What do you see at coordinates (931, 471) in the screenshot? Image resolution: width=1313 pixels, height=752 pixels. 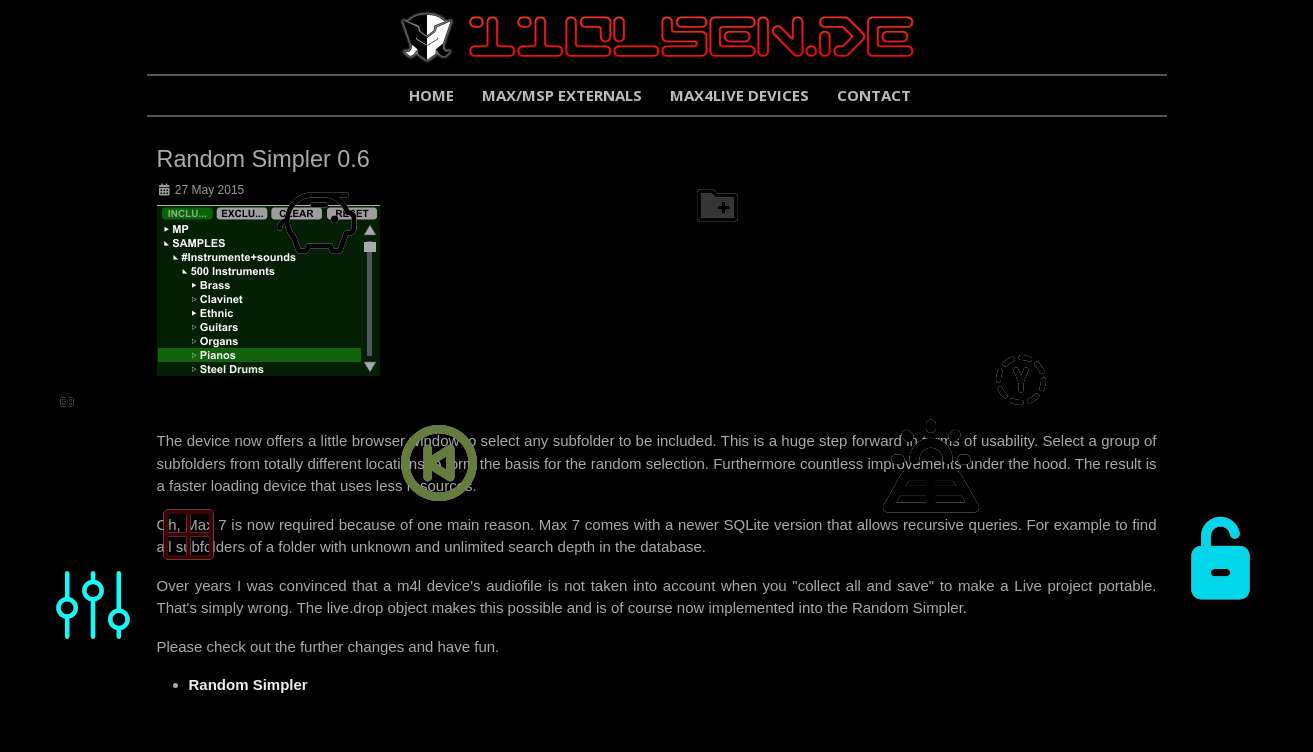 I see `access solar energy settings` at bounding box center [931, 471].